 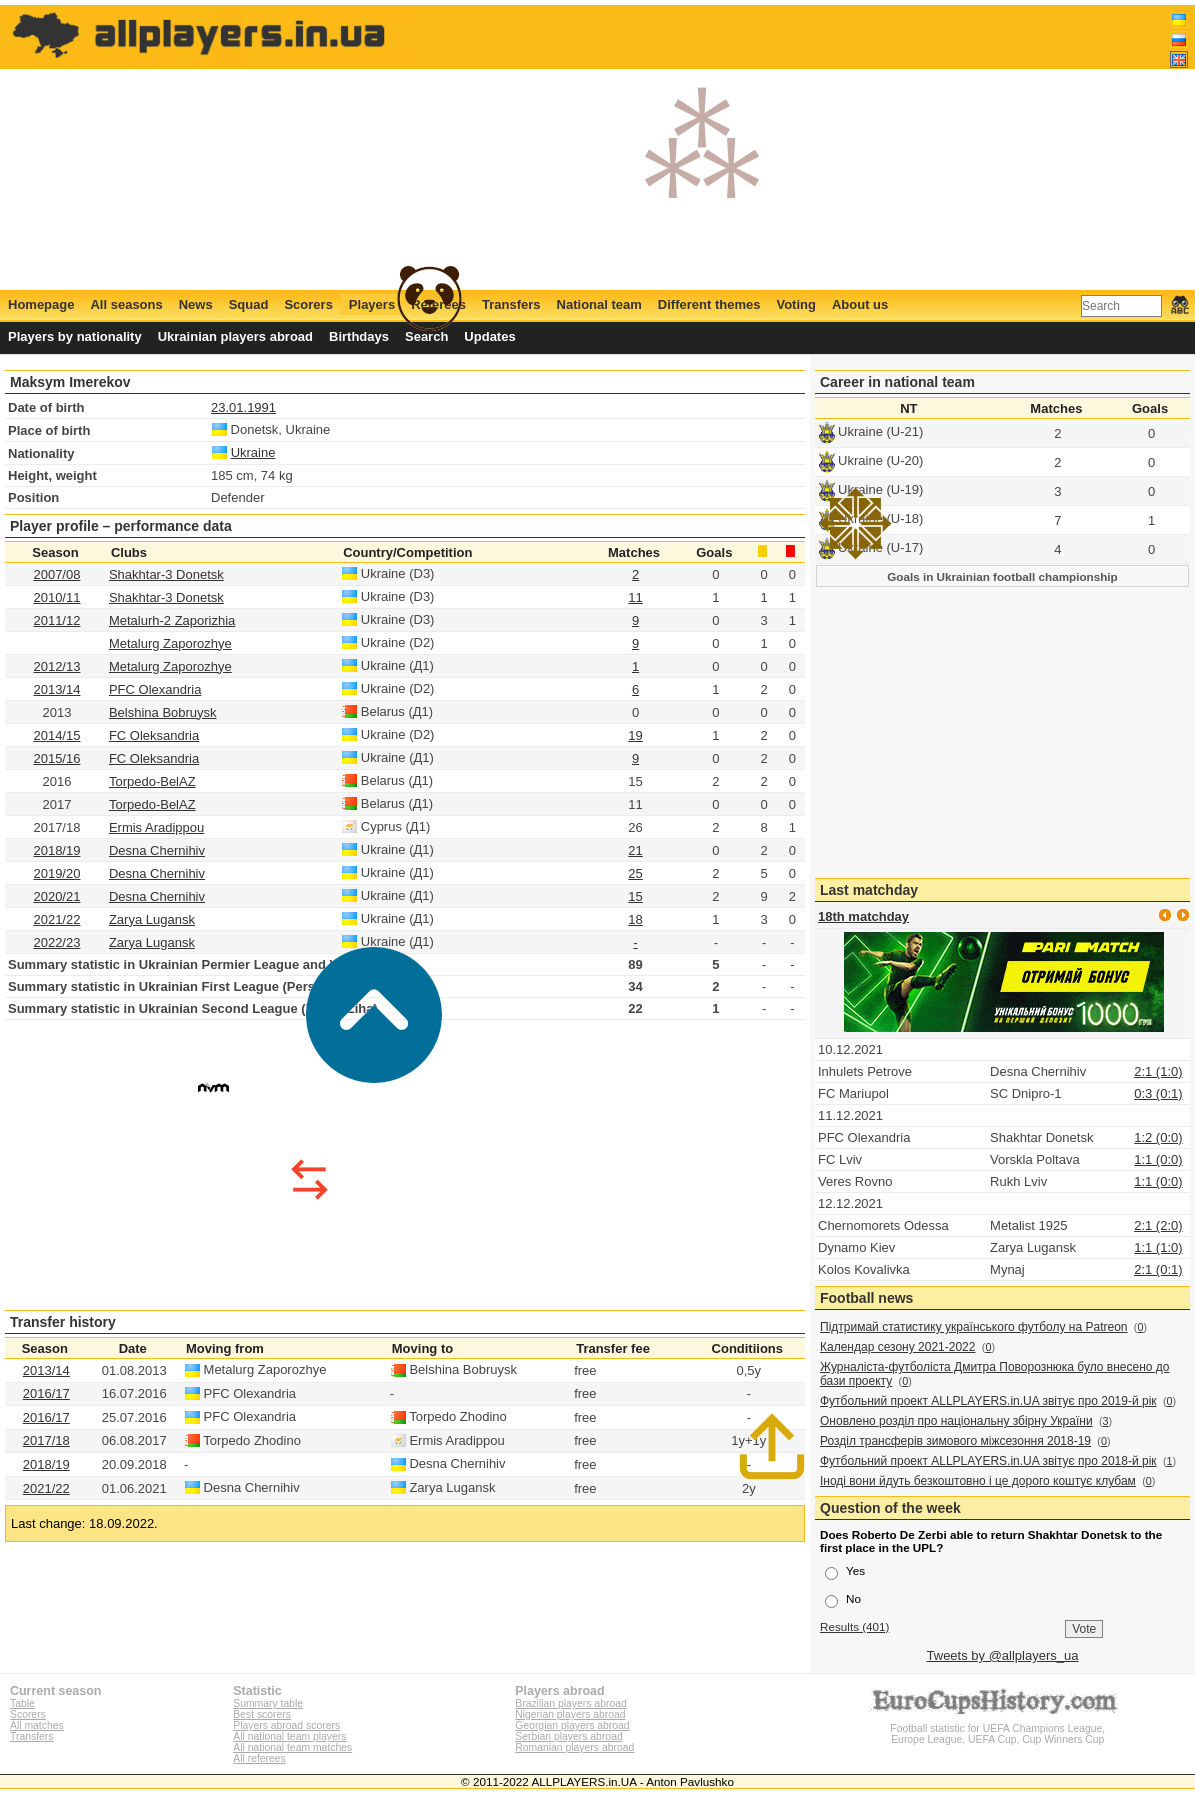 What do you see at coordinates (374, 1015) in the screenshot?
I see `scroll to top of page` at bounding box center [374, 1015].